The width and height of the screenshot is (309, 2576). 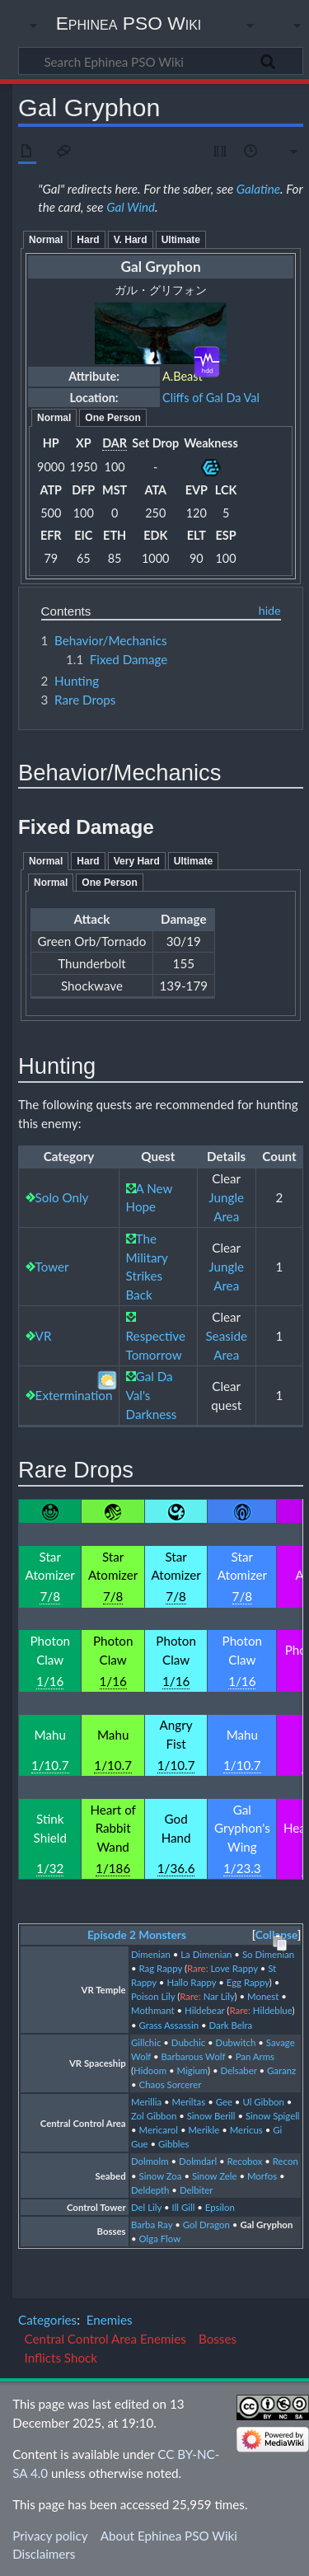 What do you see at coordinates (279, 1942) in the screenshot?
I see `paste content from clipboard` at bounding box center [279, 1942].